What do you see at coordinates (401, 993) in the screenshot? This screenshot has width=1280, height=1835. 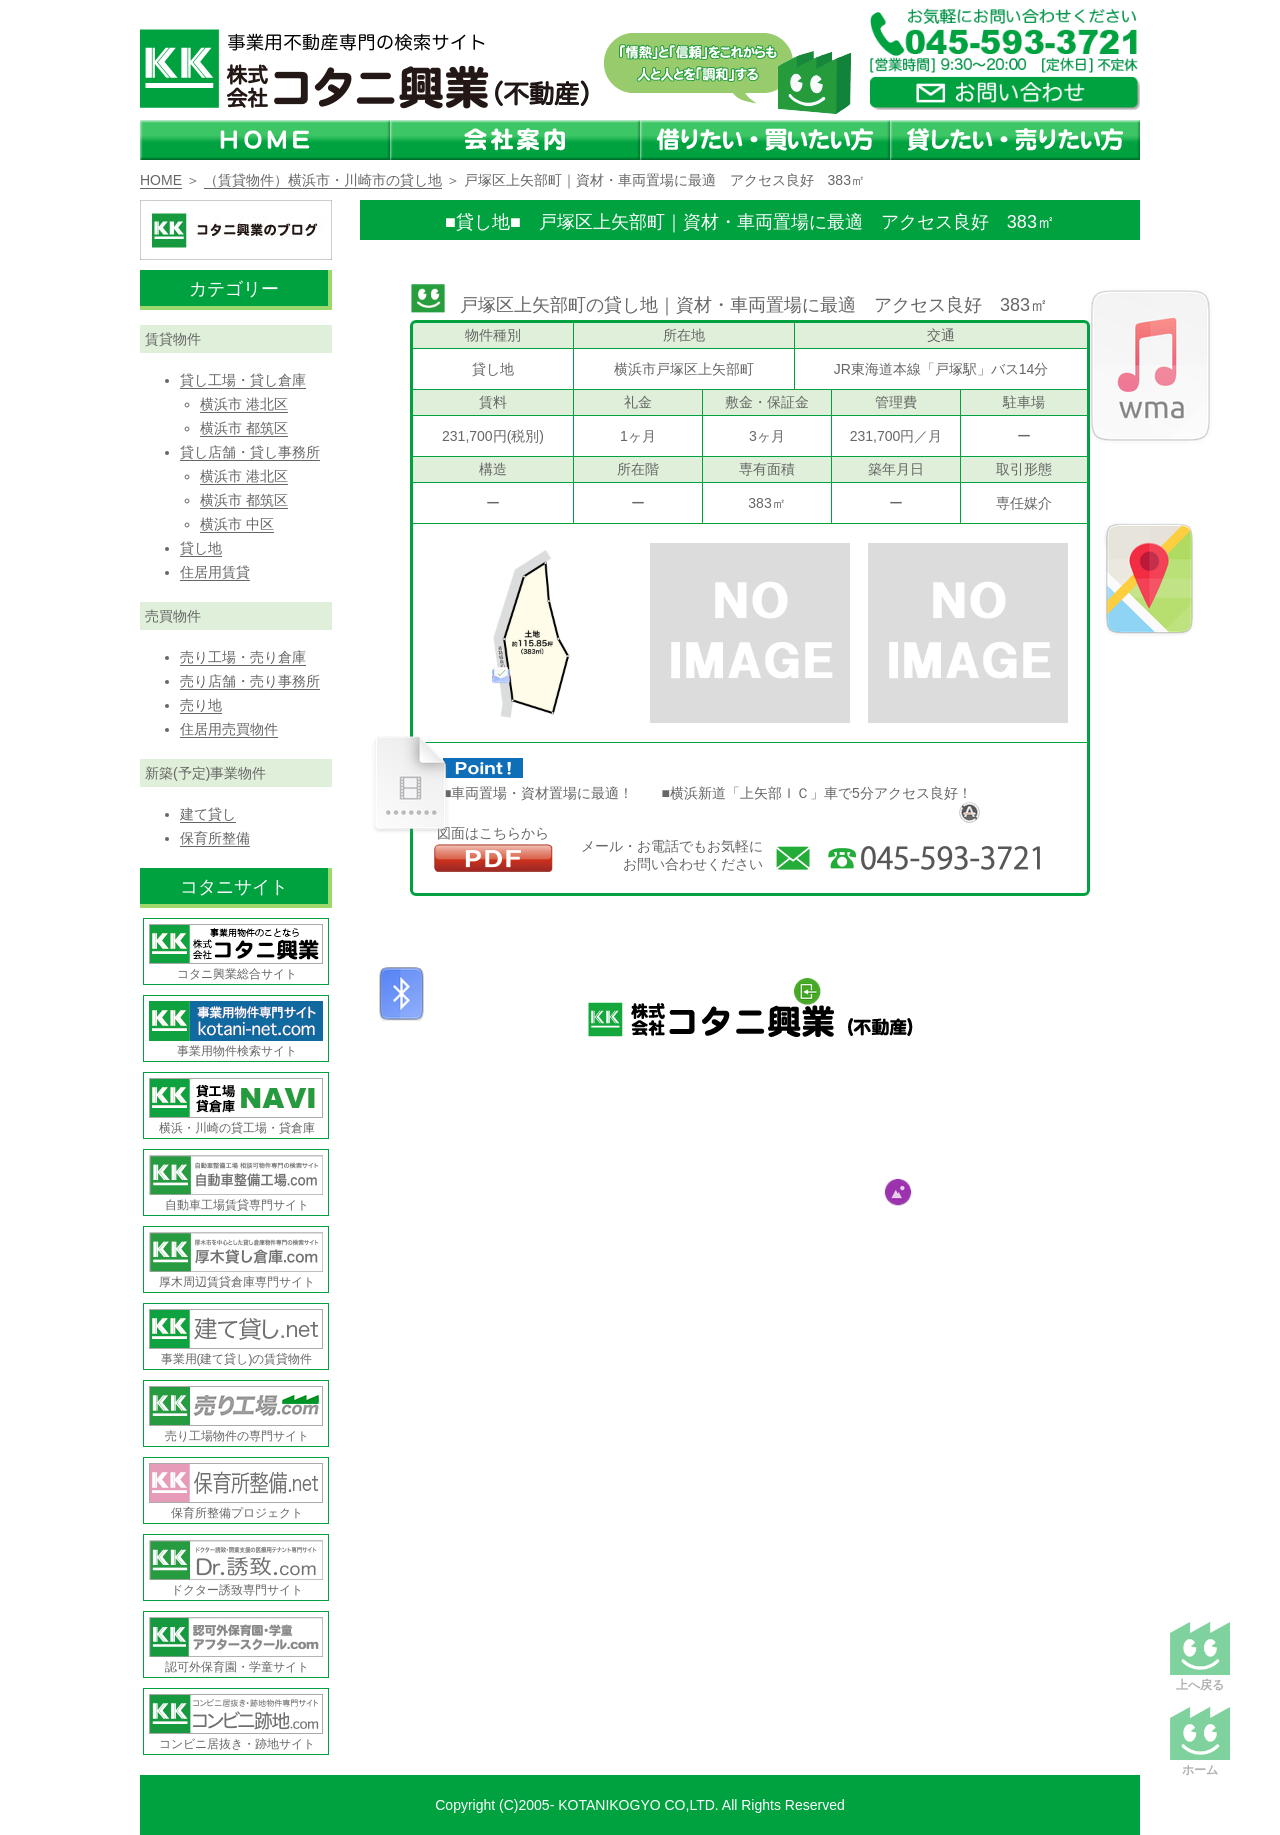 I see `open bluetooth settings app` at bounding box center [401, 993].